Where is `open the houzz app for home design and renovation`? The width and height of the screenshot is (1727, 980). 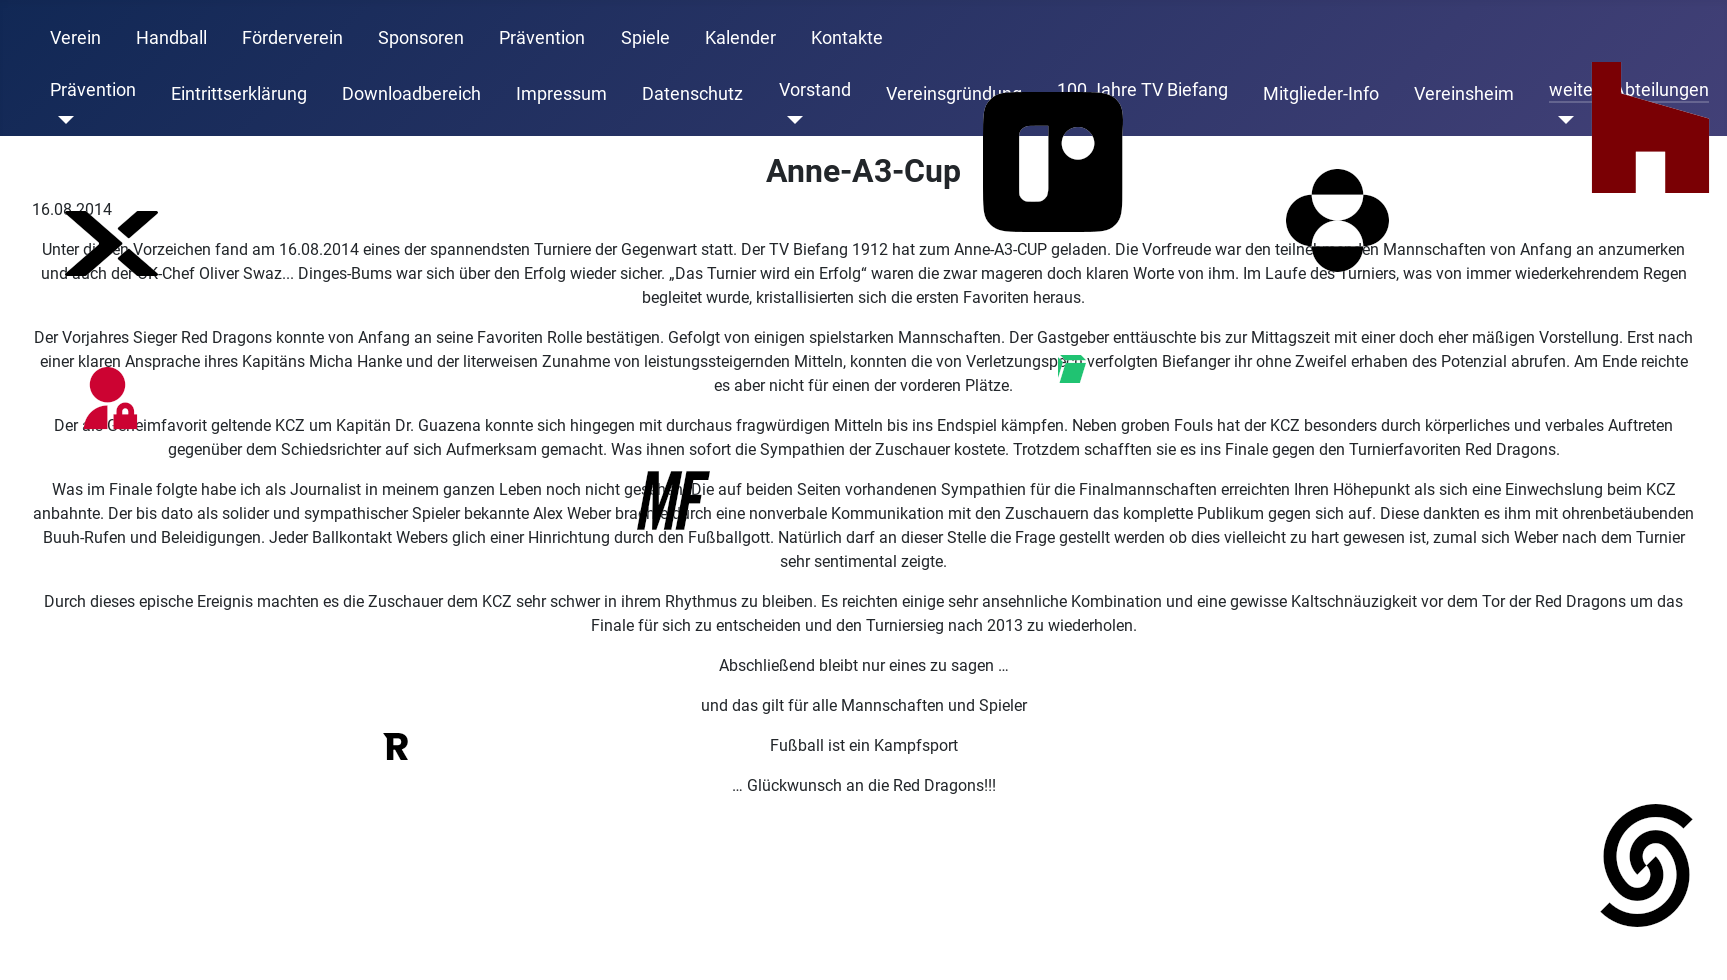
open the houzz app for home design and renovation is located at coordinates (1650, 127).